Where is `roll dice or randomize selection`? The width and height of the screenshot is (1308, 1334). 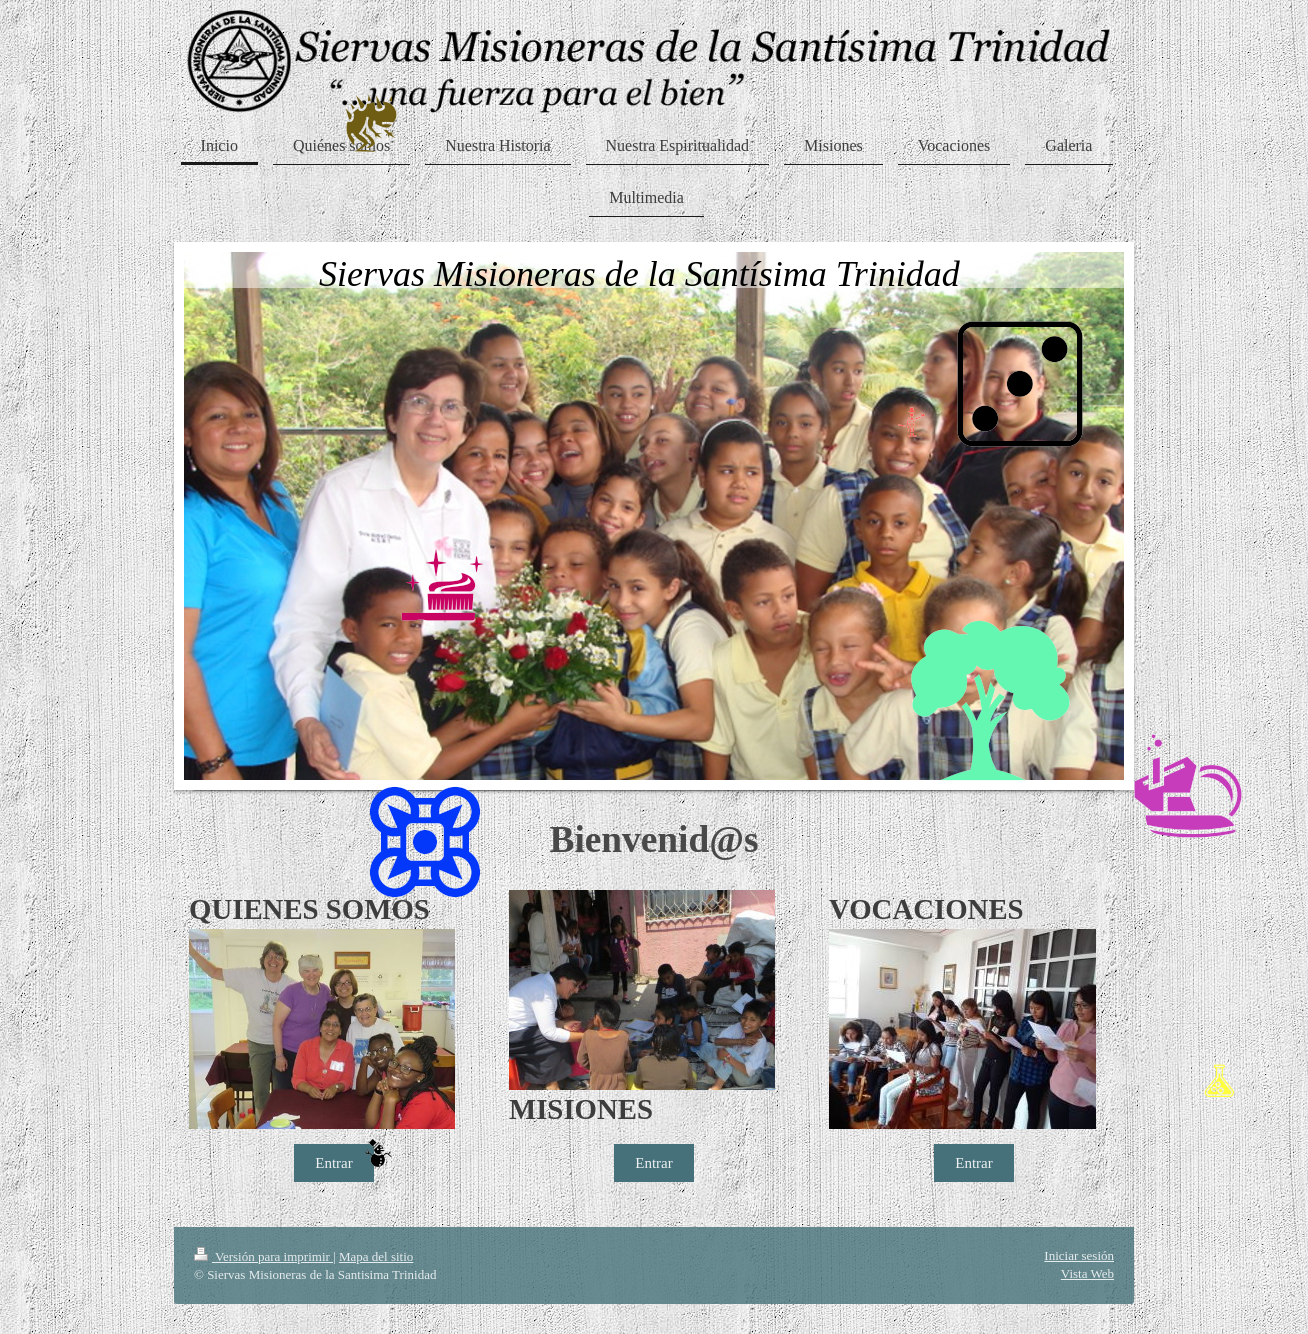
roll dice or randomize selection is located at coordinates (1020, 384).